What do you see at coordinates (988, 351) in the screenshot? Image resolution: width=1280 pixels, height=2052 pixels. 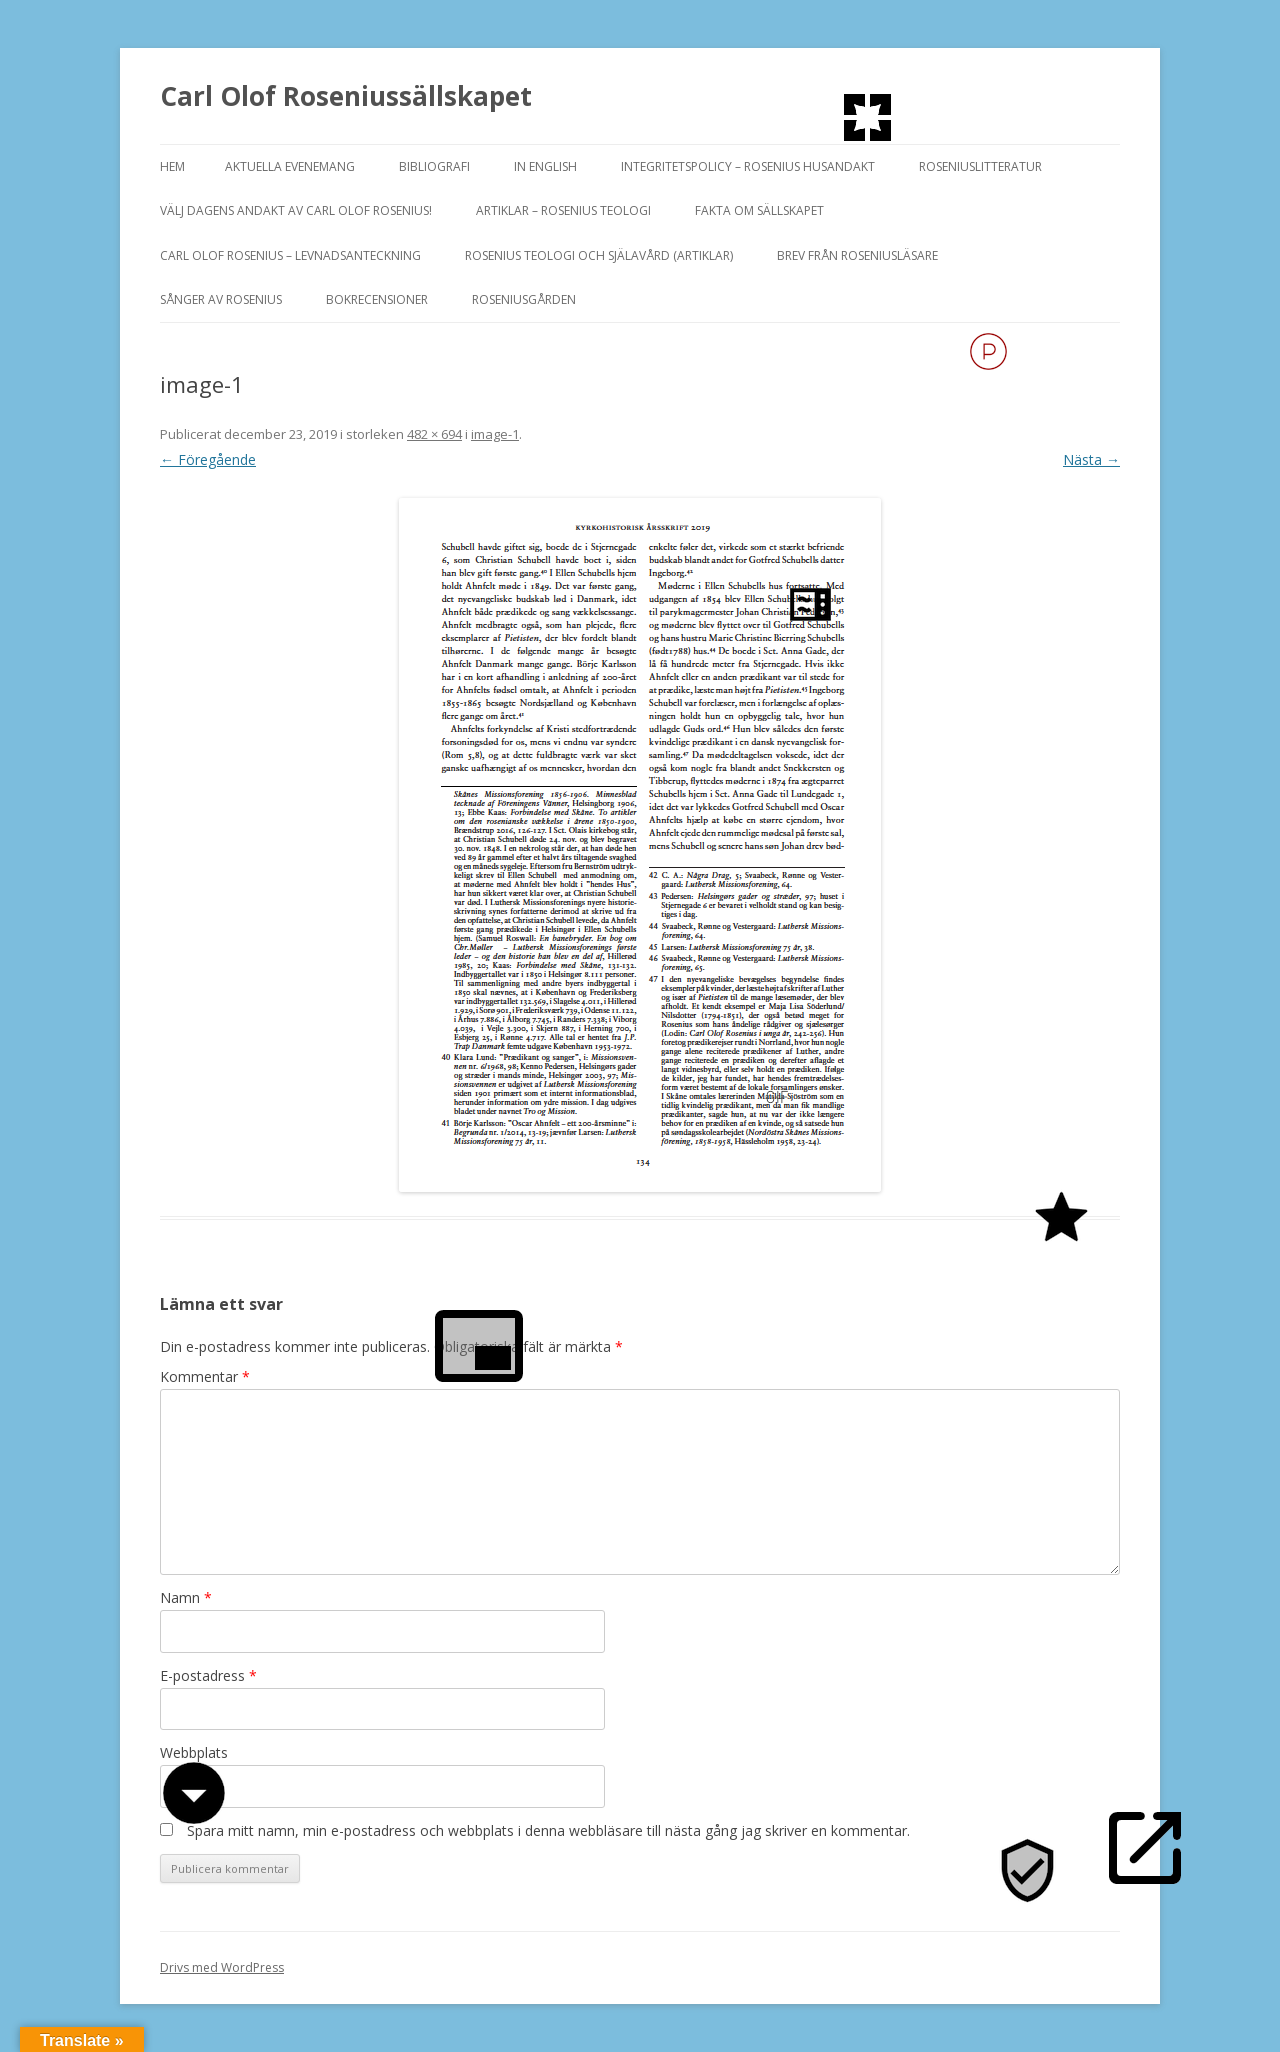 I see `parking availability or location indicator` at bounding box center [988, 351].